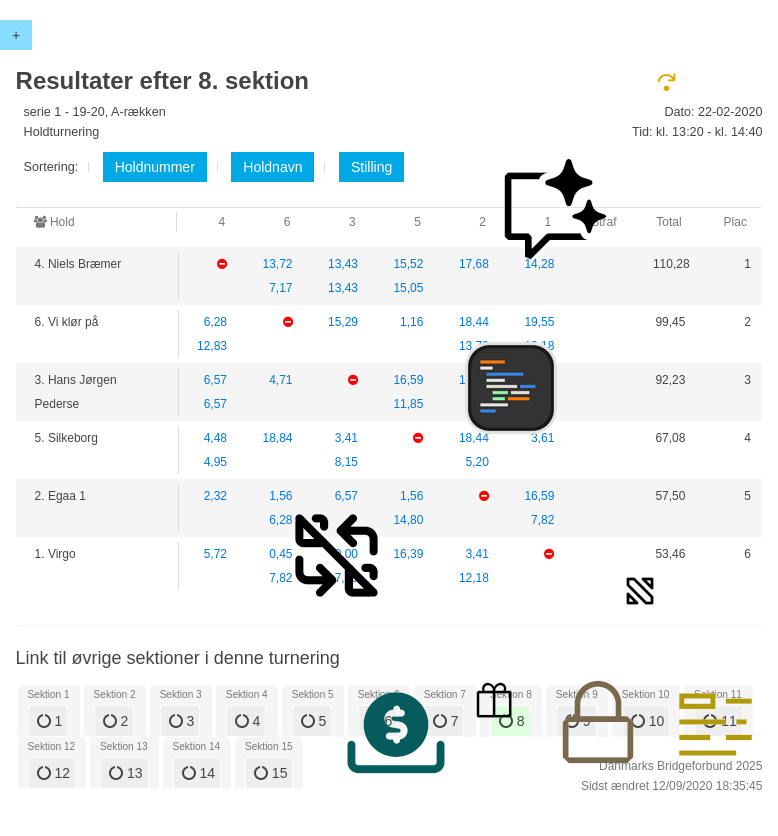  I want to click on open software development tools, so click(511, 388).